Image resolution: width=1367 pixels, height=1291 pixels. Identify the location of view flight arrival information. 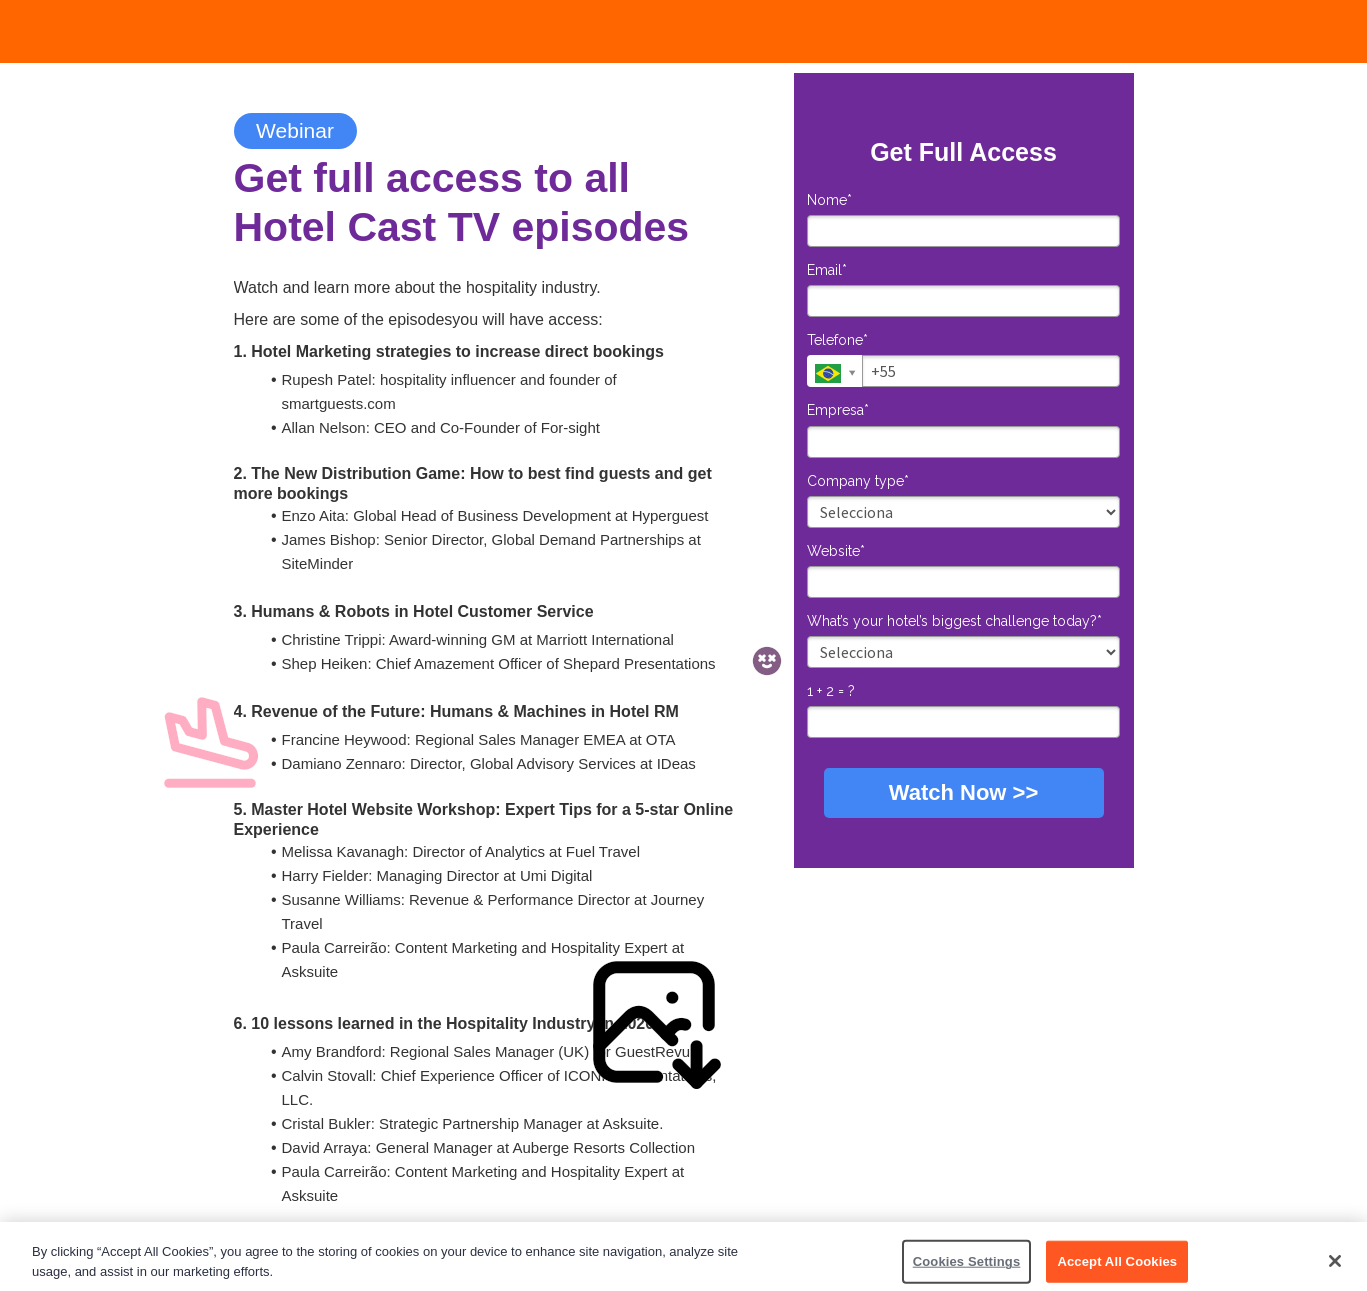
(210, 742).